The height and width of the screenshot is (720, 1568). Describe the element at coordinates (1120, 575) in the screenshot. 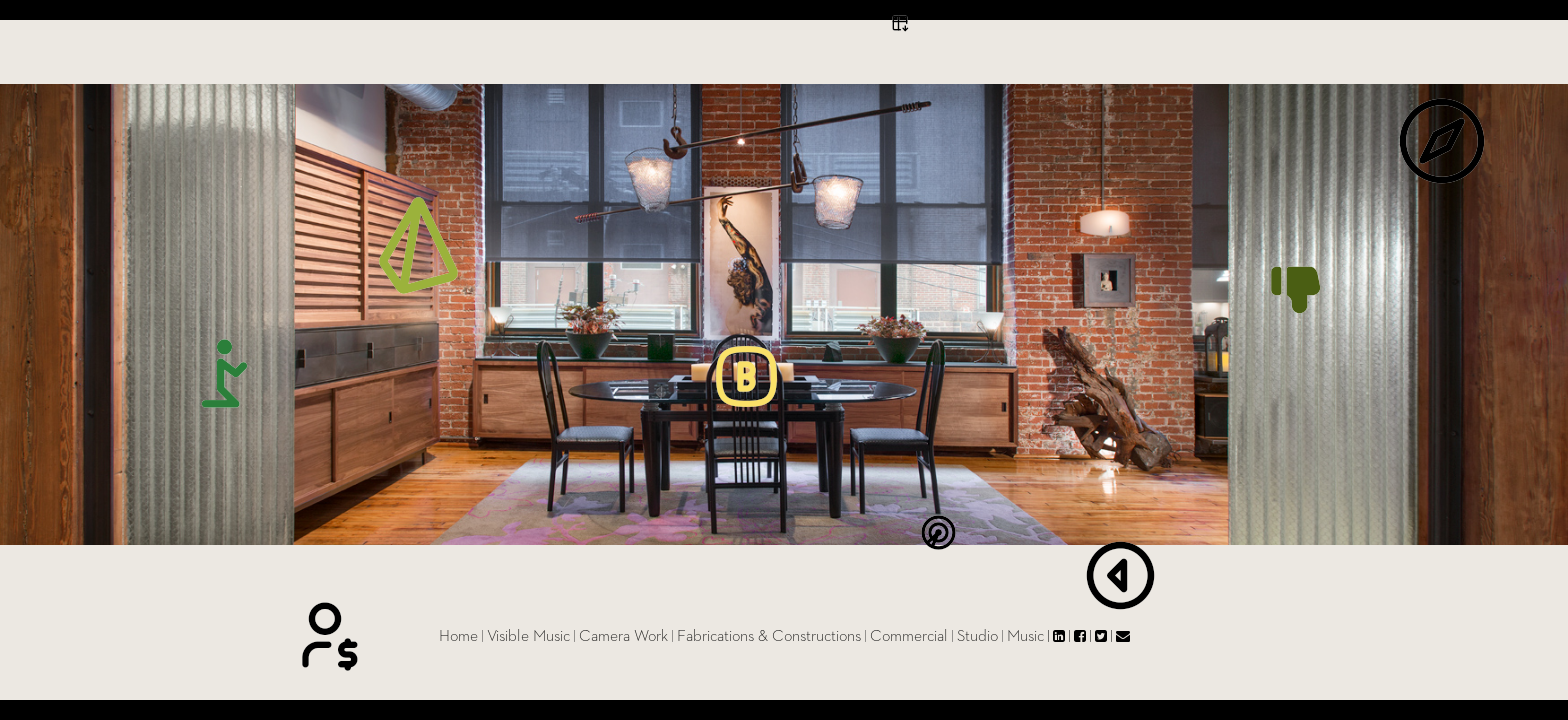

I see `go back to the previous screen` at that location.